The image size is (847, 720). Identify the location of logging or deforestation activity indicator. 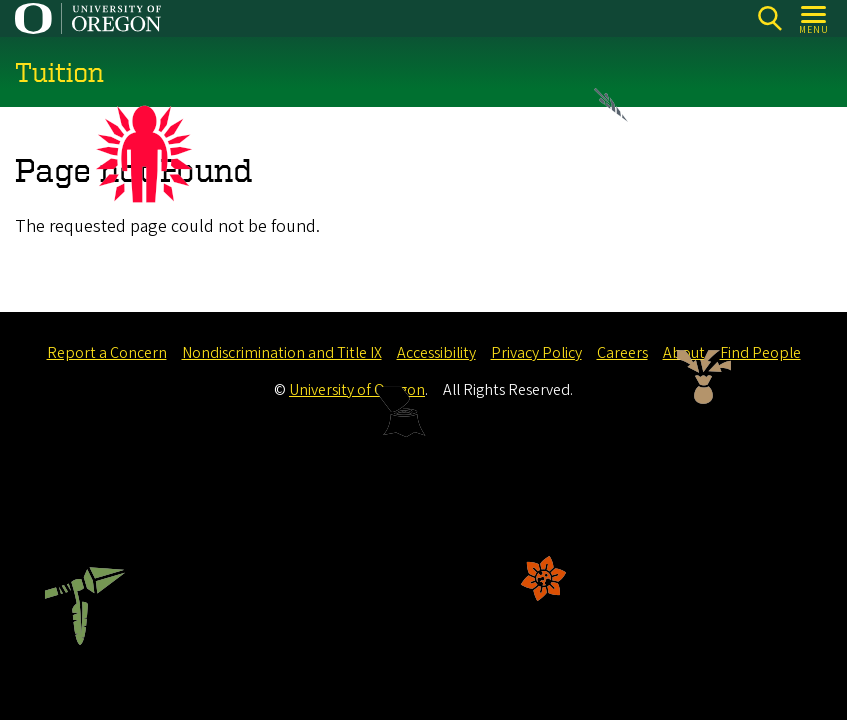
(401, 412).